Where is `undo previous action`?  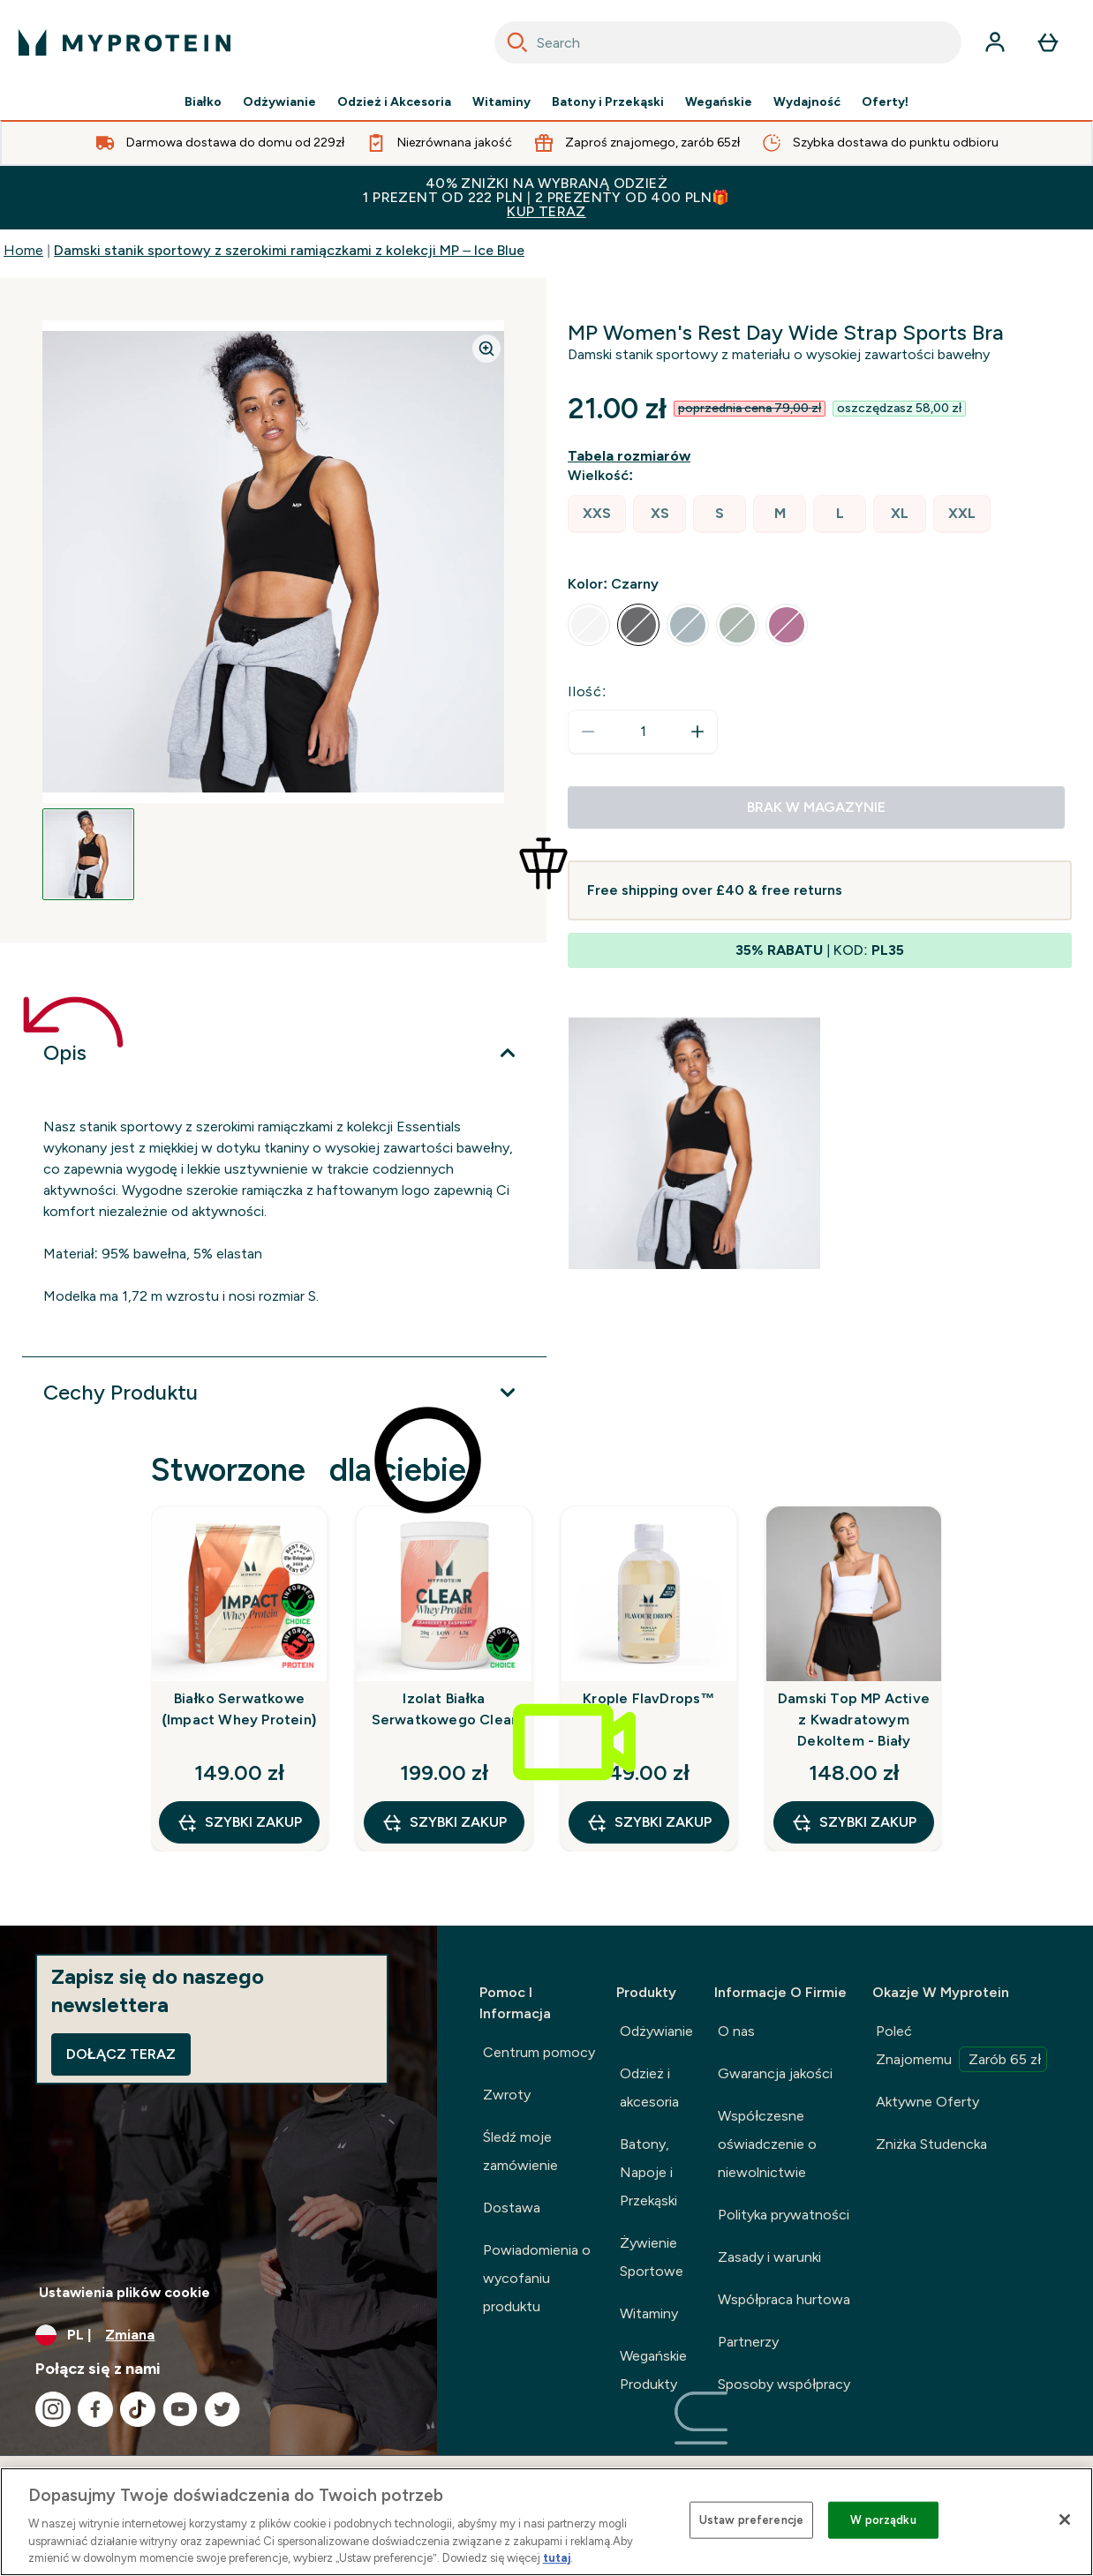
undo previous action is located at coordinates (75, 1018).